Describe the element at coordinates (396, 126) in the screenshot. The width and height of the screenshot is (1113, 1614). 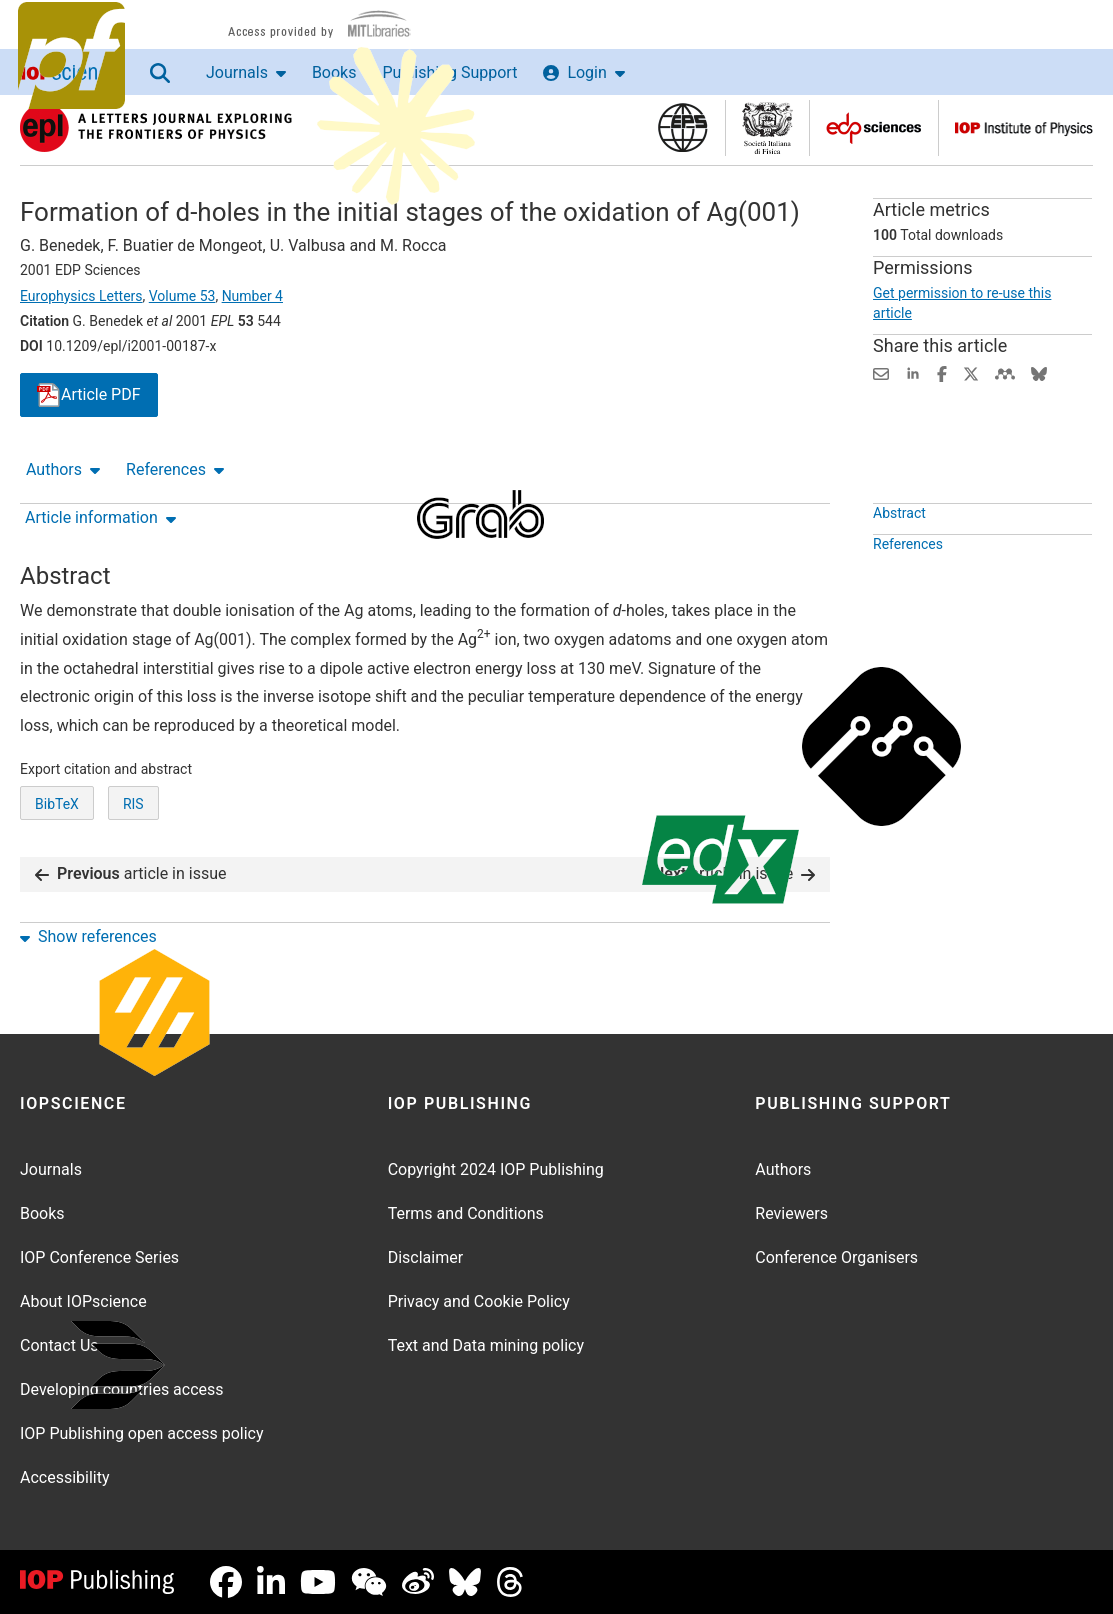
I see `open the Claude AI assistant app` at that location.